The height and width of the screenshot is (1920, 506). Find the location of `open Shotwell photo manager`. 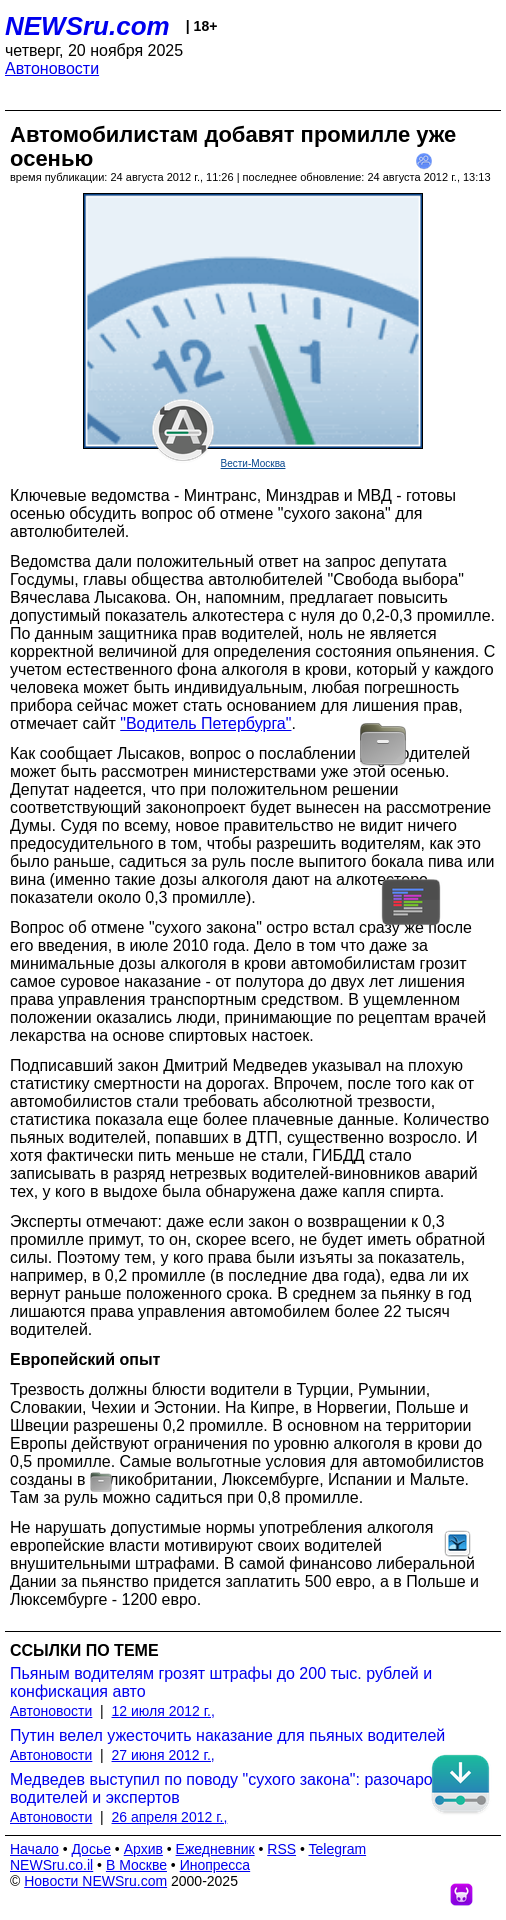

open Shotwell photo manager is located at coordinates (457, 1543).